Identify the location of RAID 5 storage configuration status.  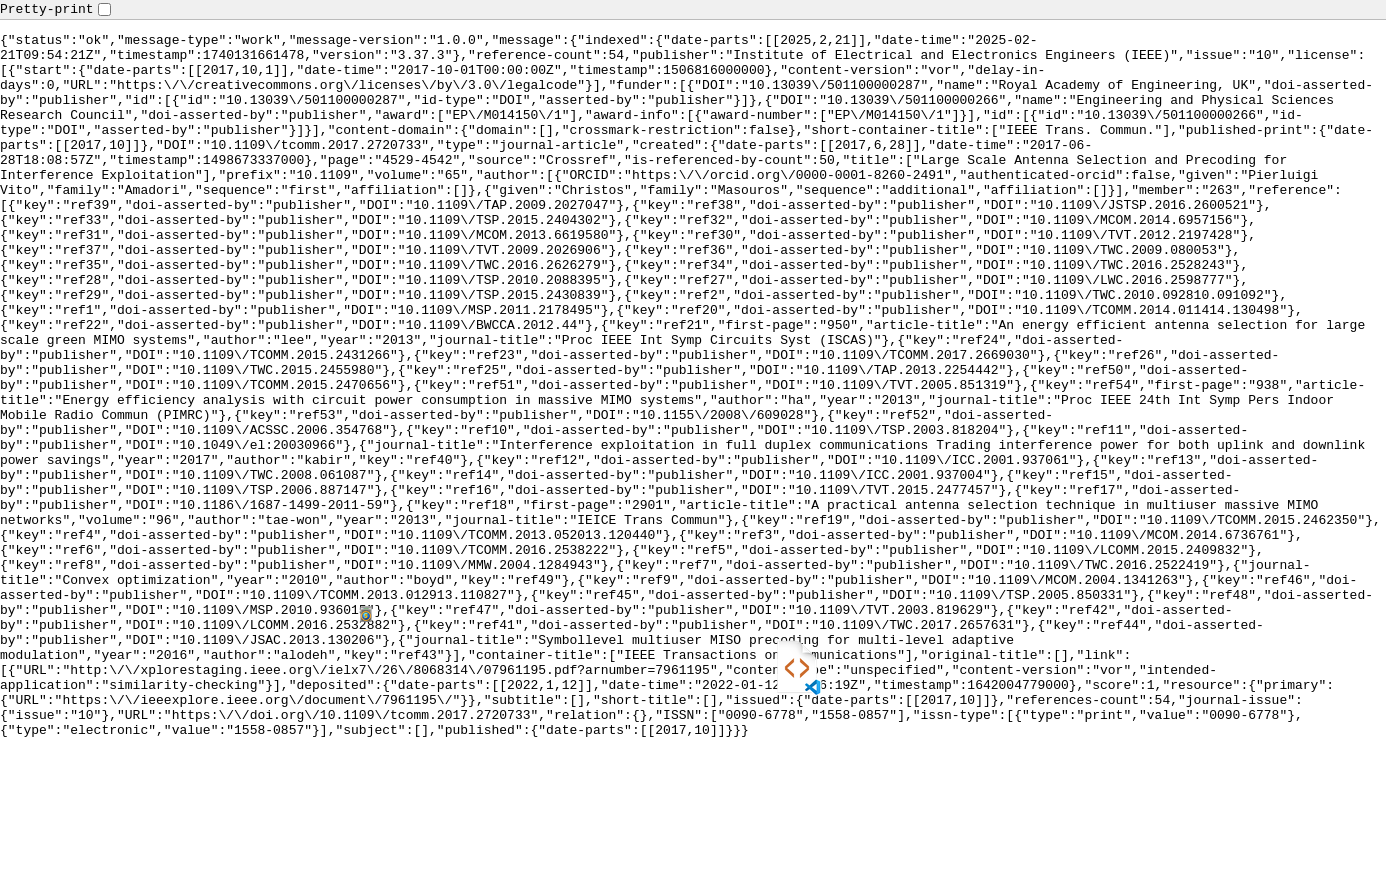
(366, 614).